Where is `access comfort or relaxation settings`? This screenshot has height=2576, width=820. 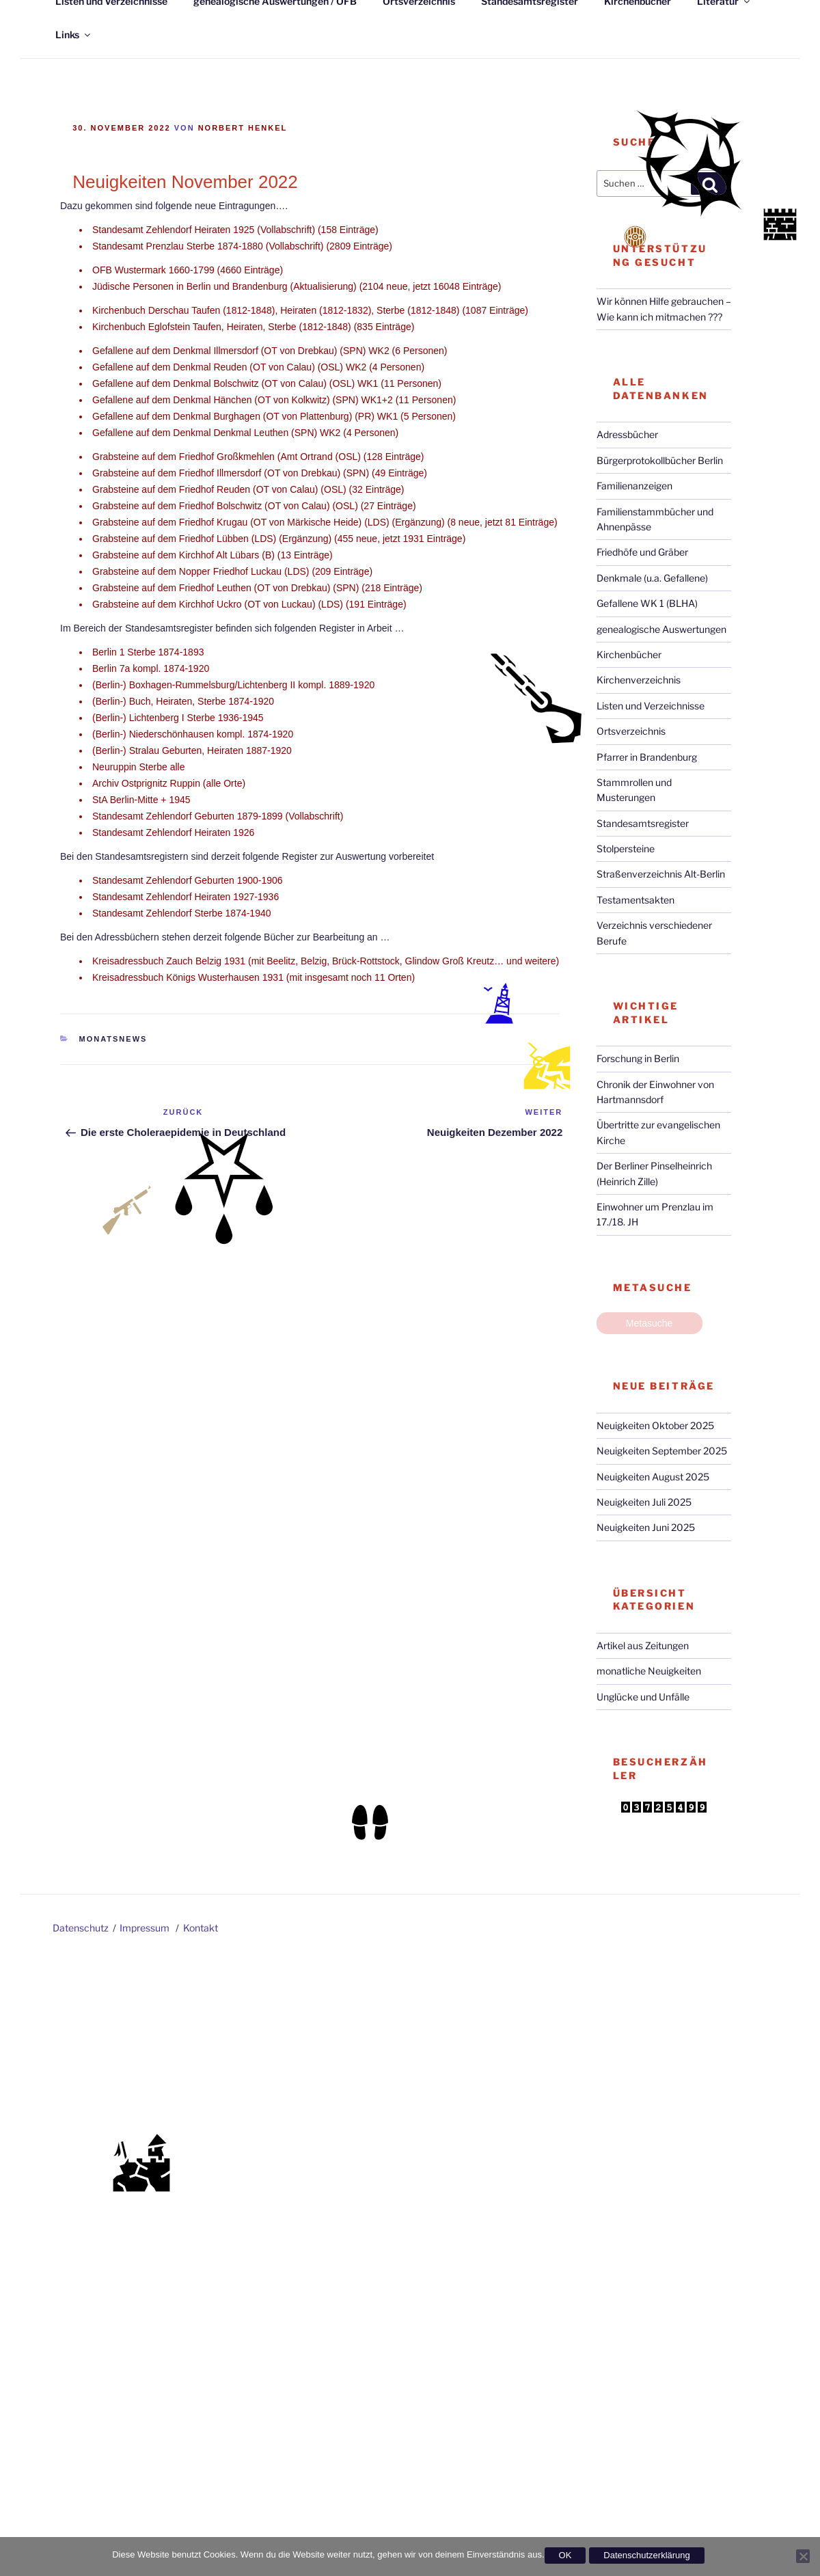
access comfort or relaxation settings is located at coordinates (370, 1821).